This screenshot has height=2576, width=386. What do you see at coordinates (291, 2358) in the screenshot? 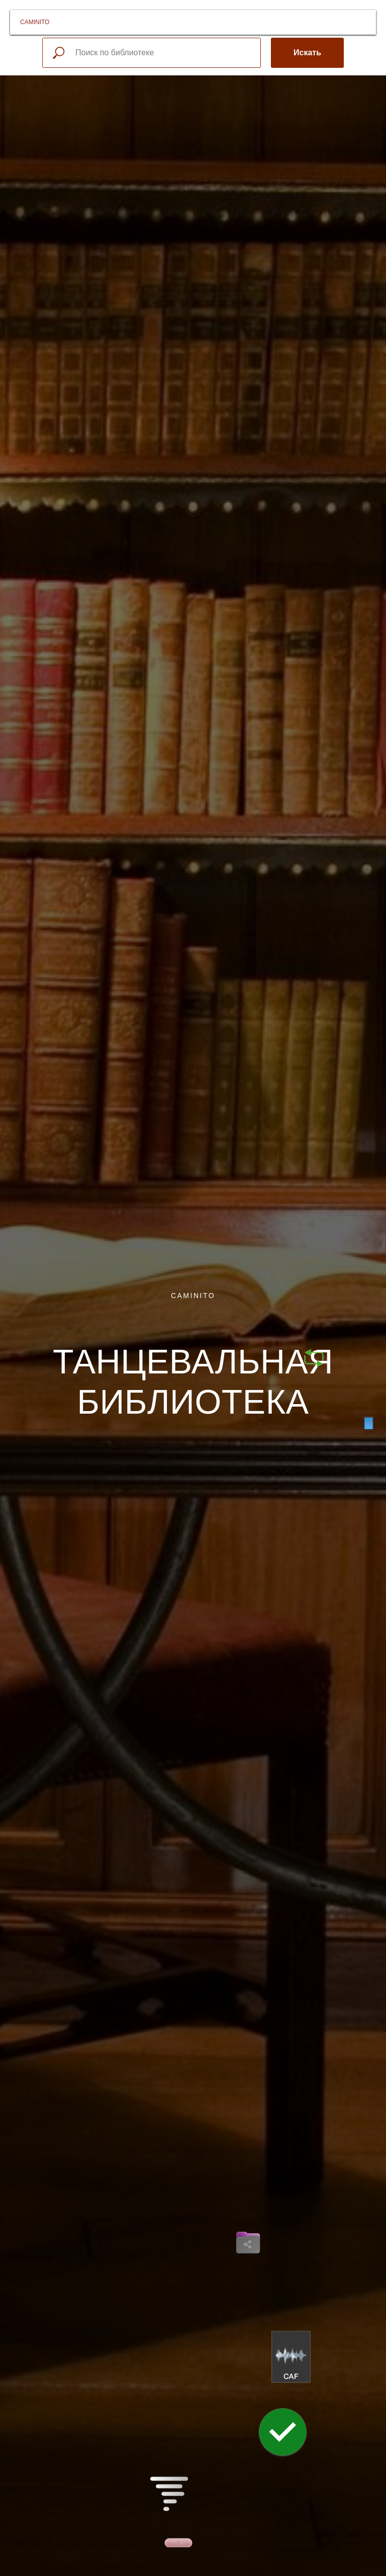
I see `a core audio format (.caf) file in GarageBand` at bounding box center [291, 2358].